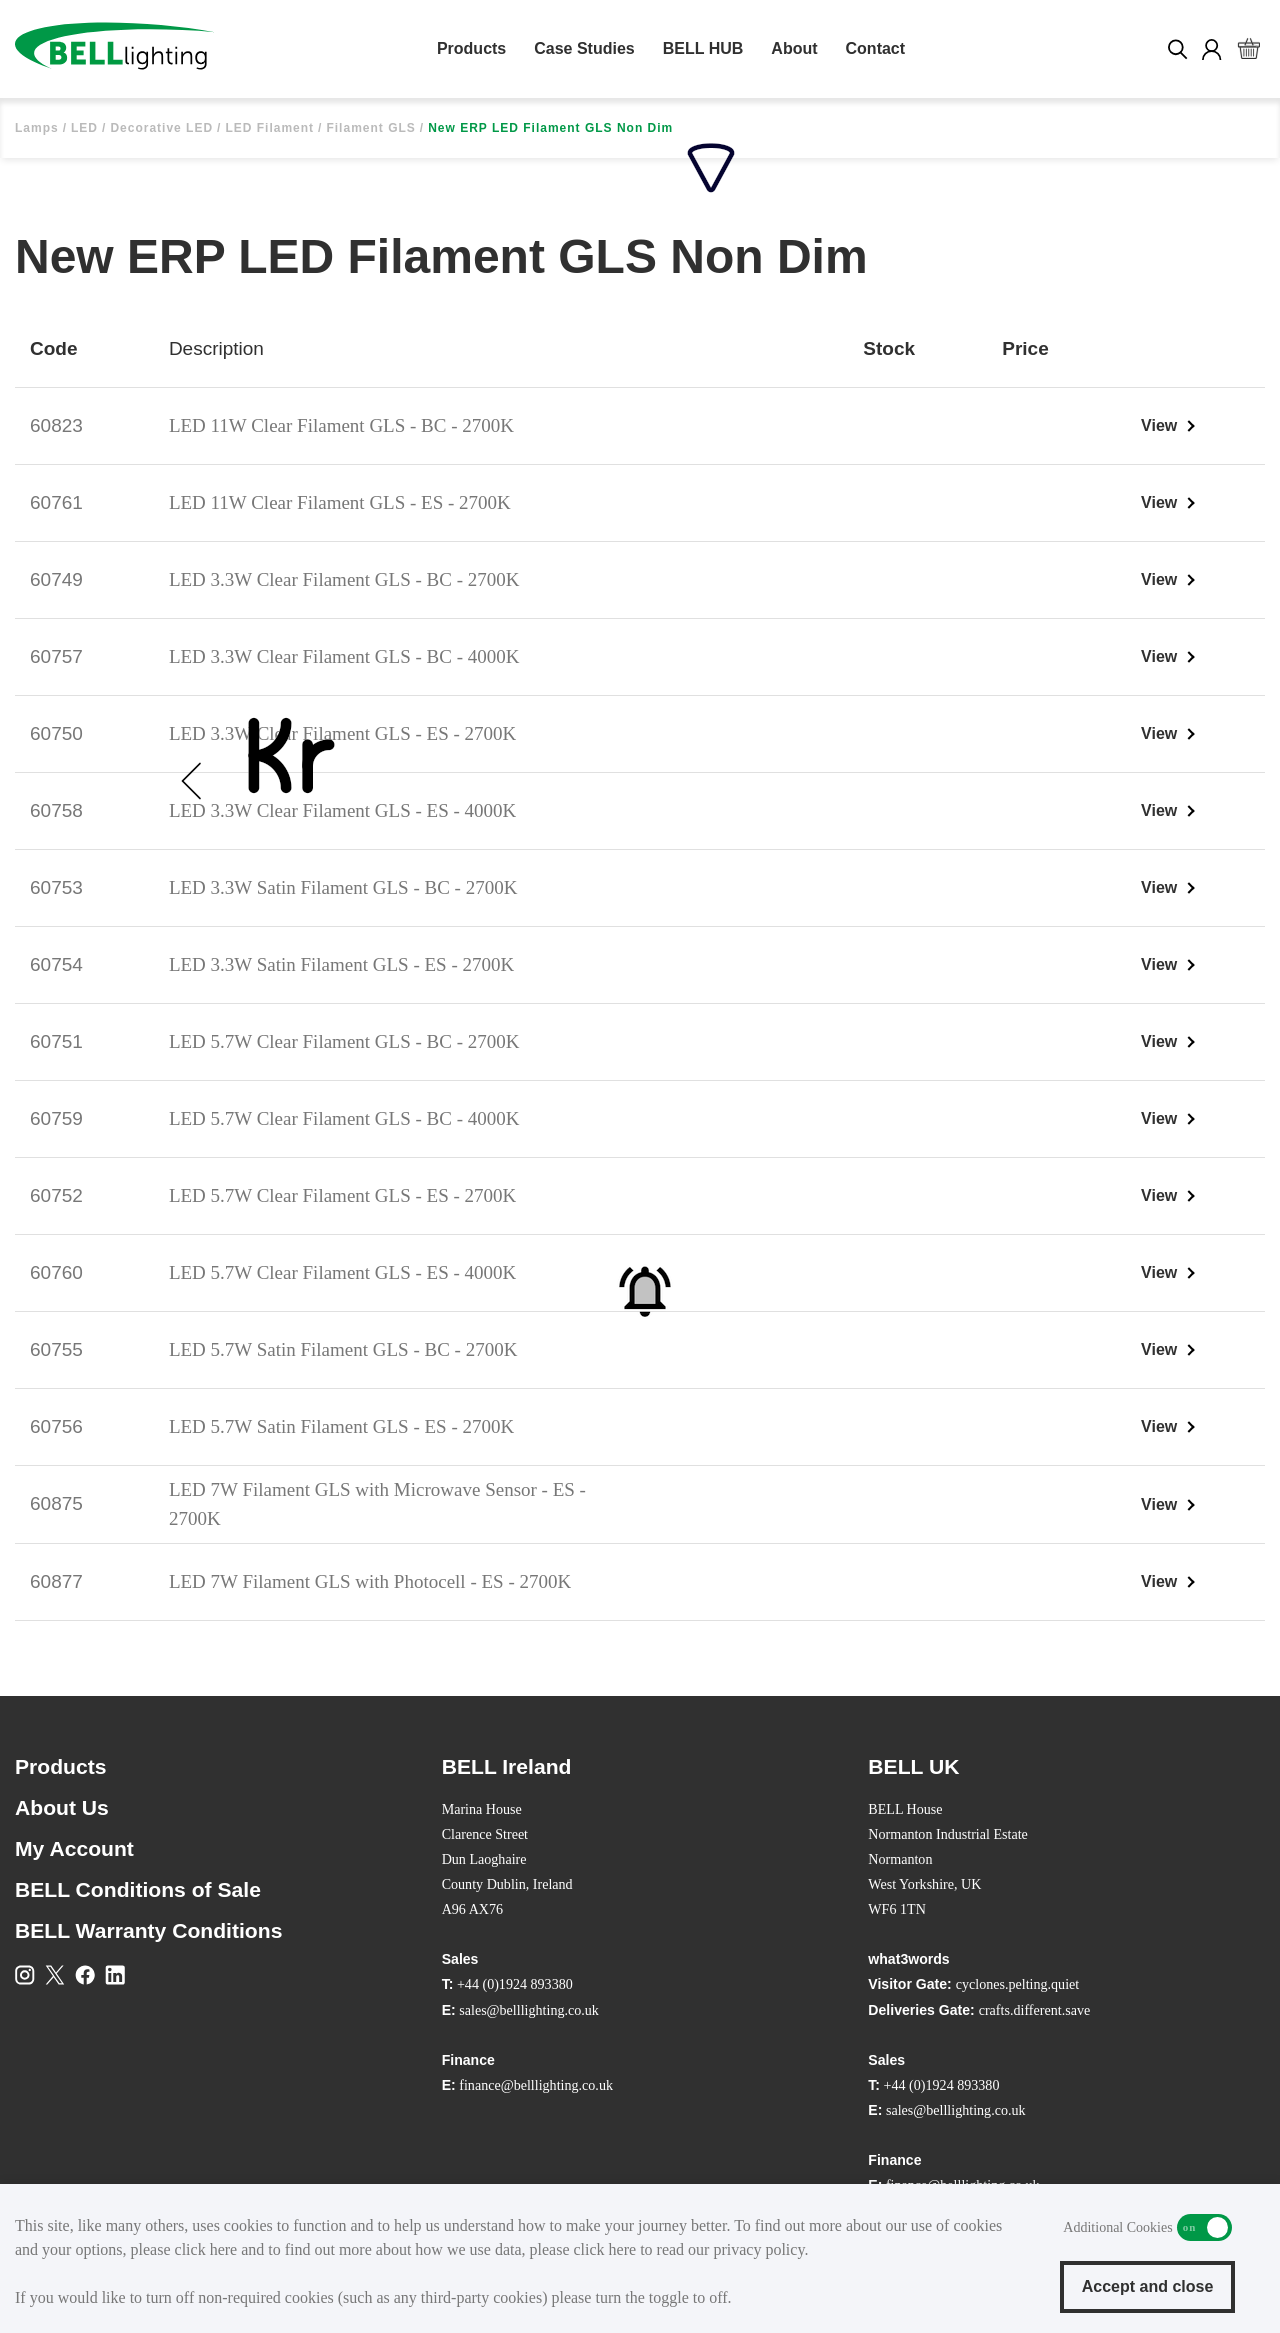  What do you see at coordinates (645, 1291) in the screenshot?
I see `indicates active or incoming notifications` at bounding box center [645, 1291].